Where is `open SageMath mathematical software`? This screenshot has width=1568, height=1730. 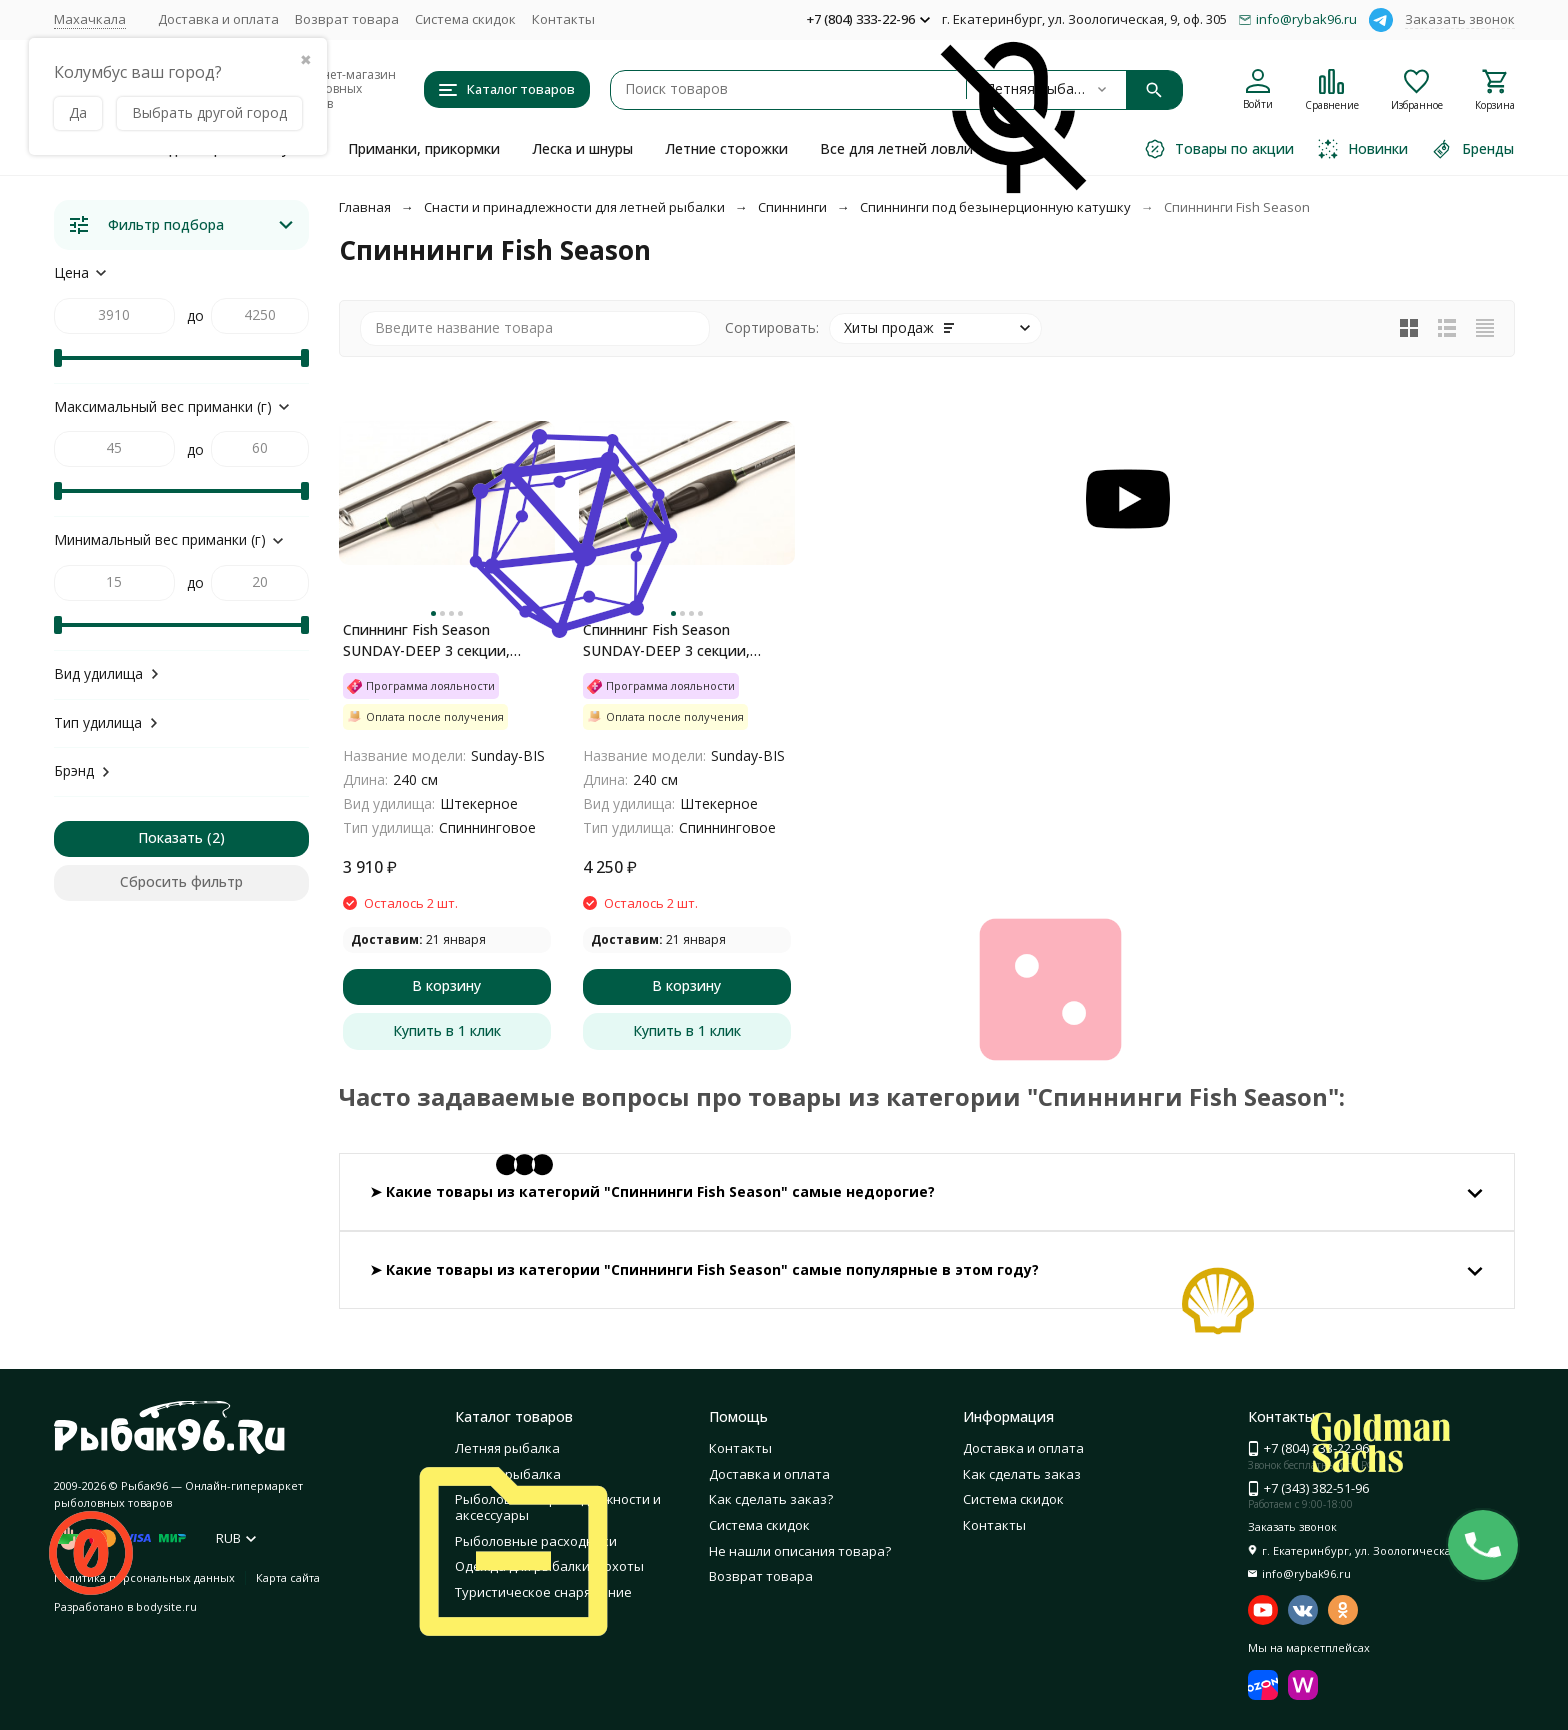 open SageMath mathematical software is located at coordinates (573, 533).